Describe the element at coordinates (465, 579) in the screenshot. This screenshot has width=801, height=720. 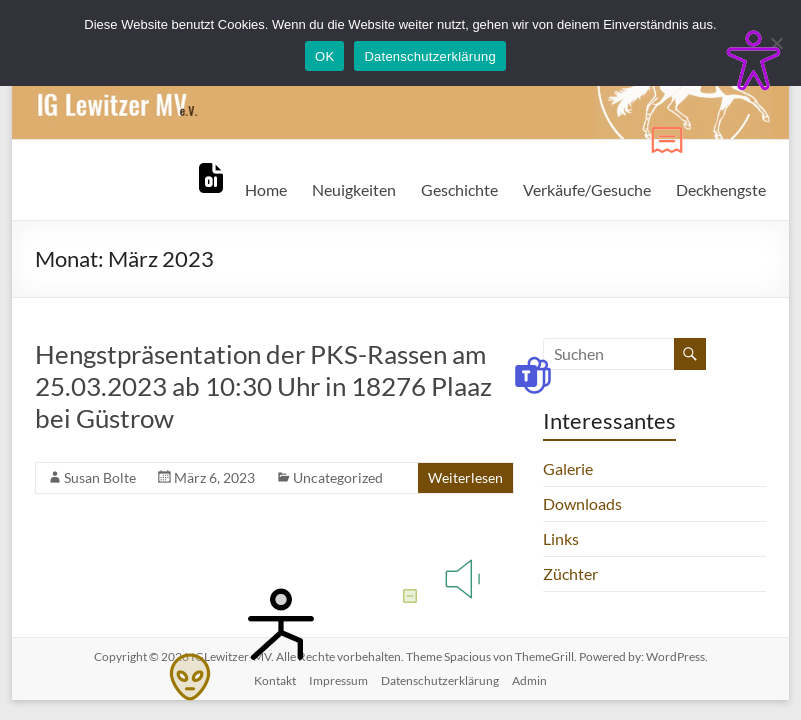
I see `adjust volume to low level` at that location.